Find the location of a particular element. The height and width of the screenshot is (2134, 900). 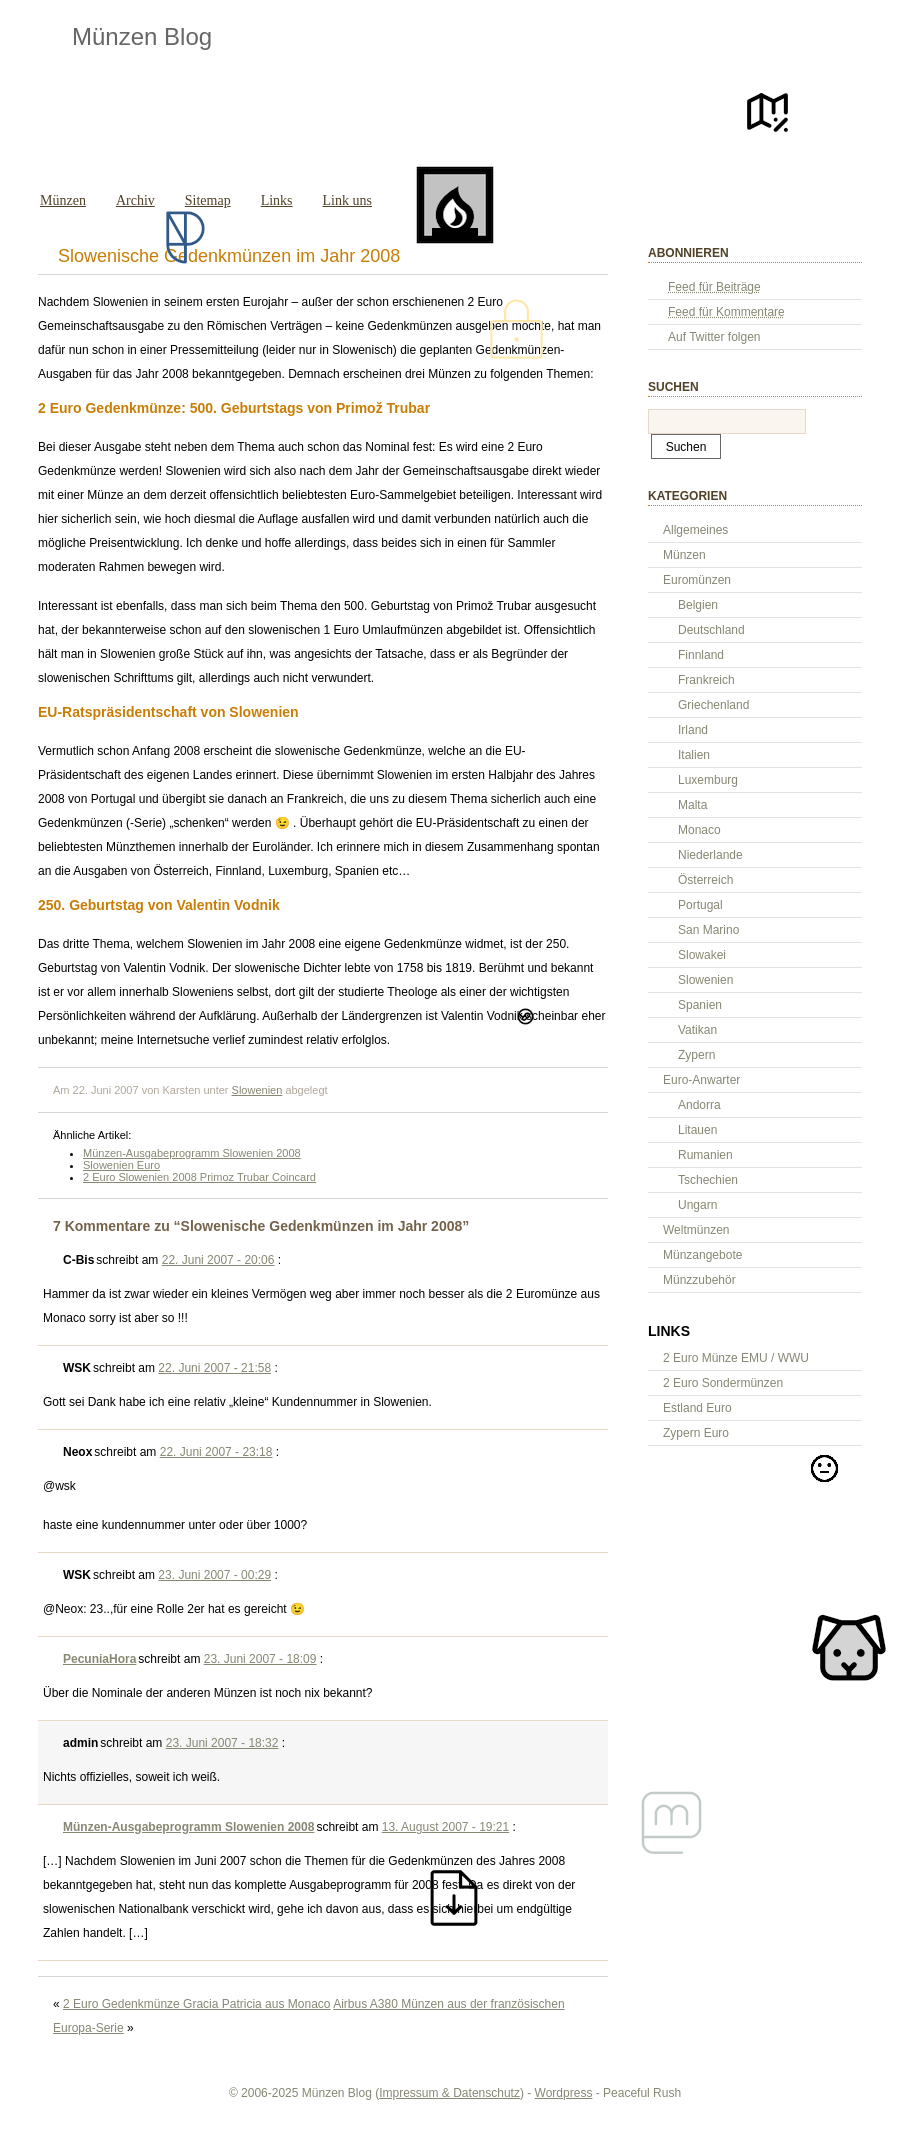

open steam gaming platform is located at coordinates (525, 1016).